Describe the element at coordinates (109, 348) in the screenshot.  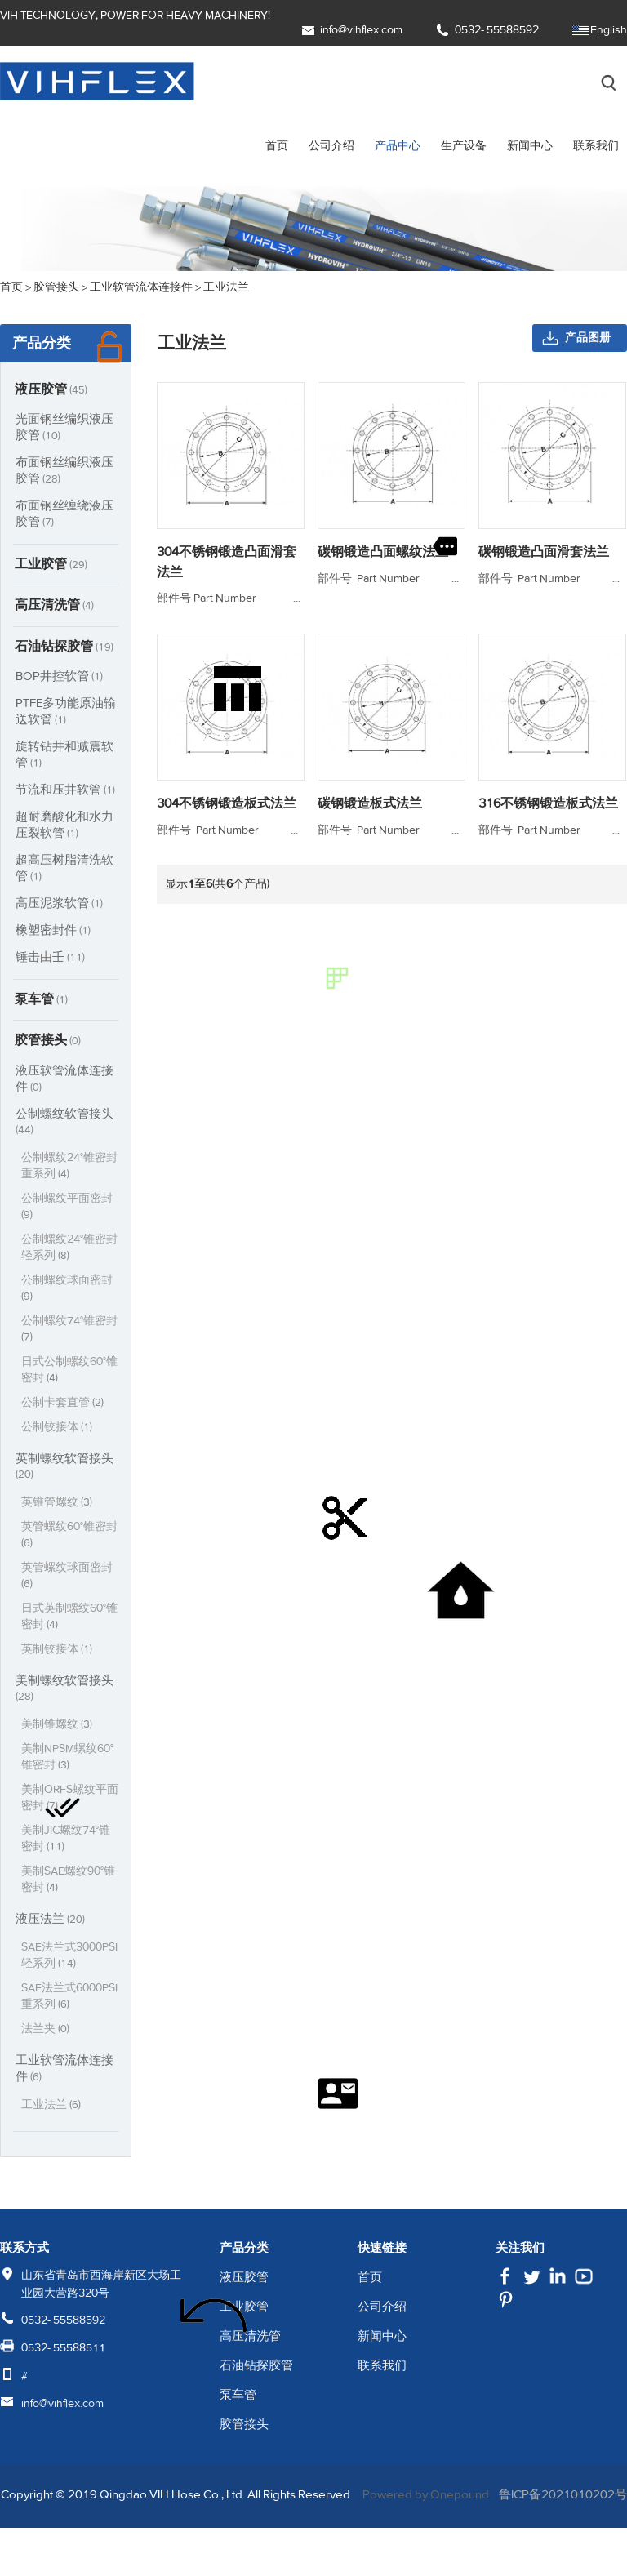
I see `unlock or unsecure an item` at that location.